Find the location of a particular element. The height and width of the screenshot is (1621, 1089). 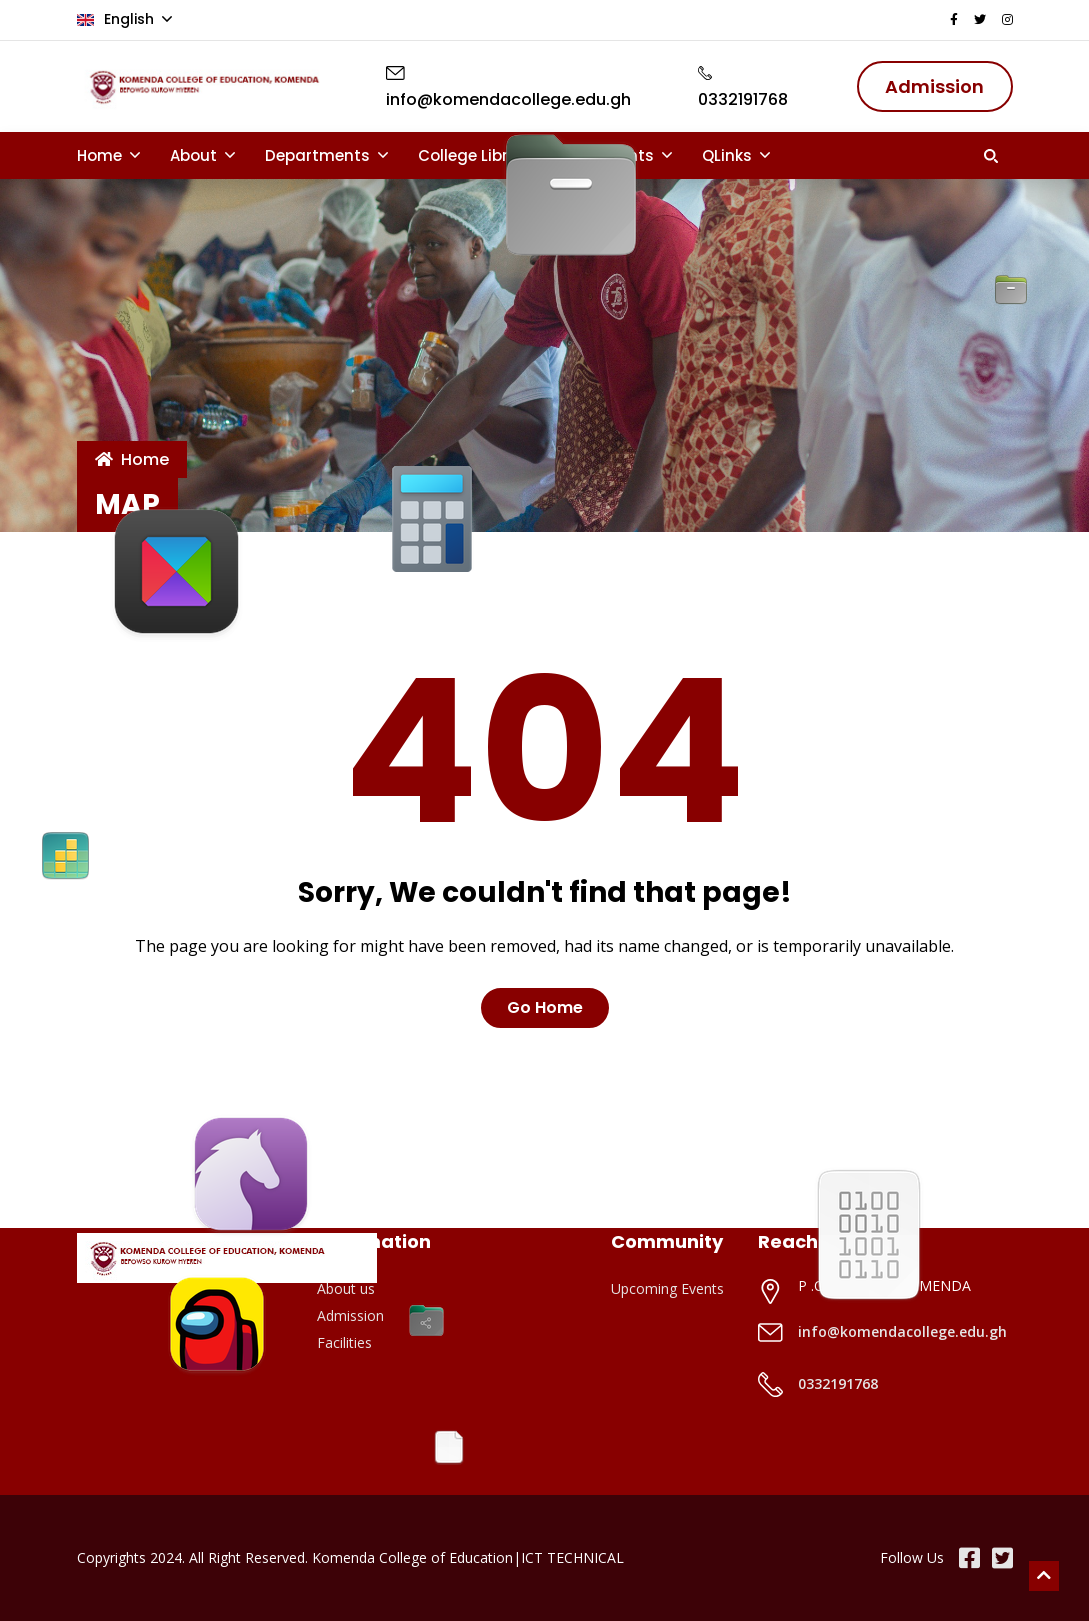

launch gnome tetravex puzzle game is located at coordinates (176, 571).